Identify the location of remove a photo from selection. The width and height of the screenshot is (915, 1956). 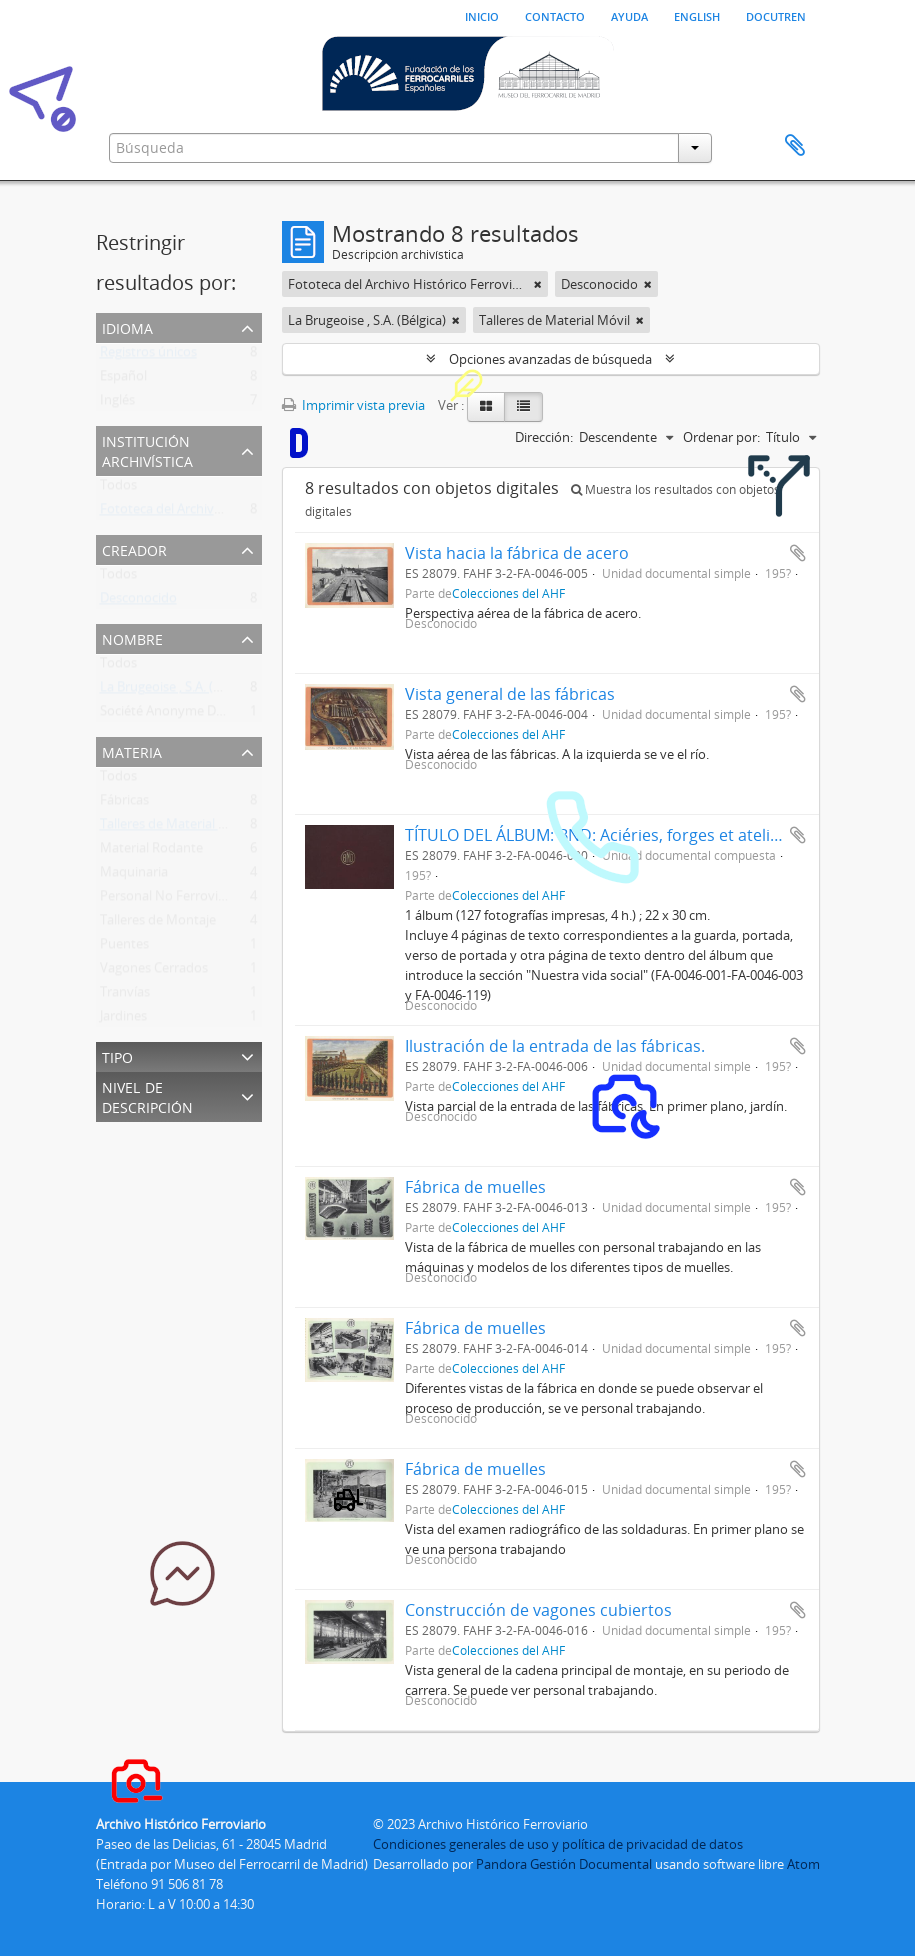
(136, 1781).